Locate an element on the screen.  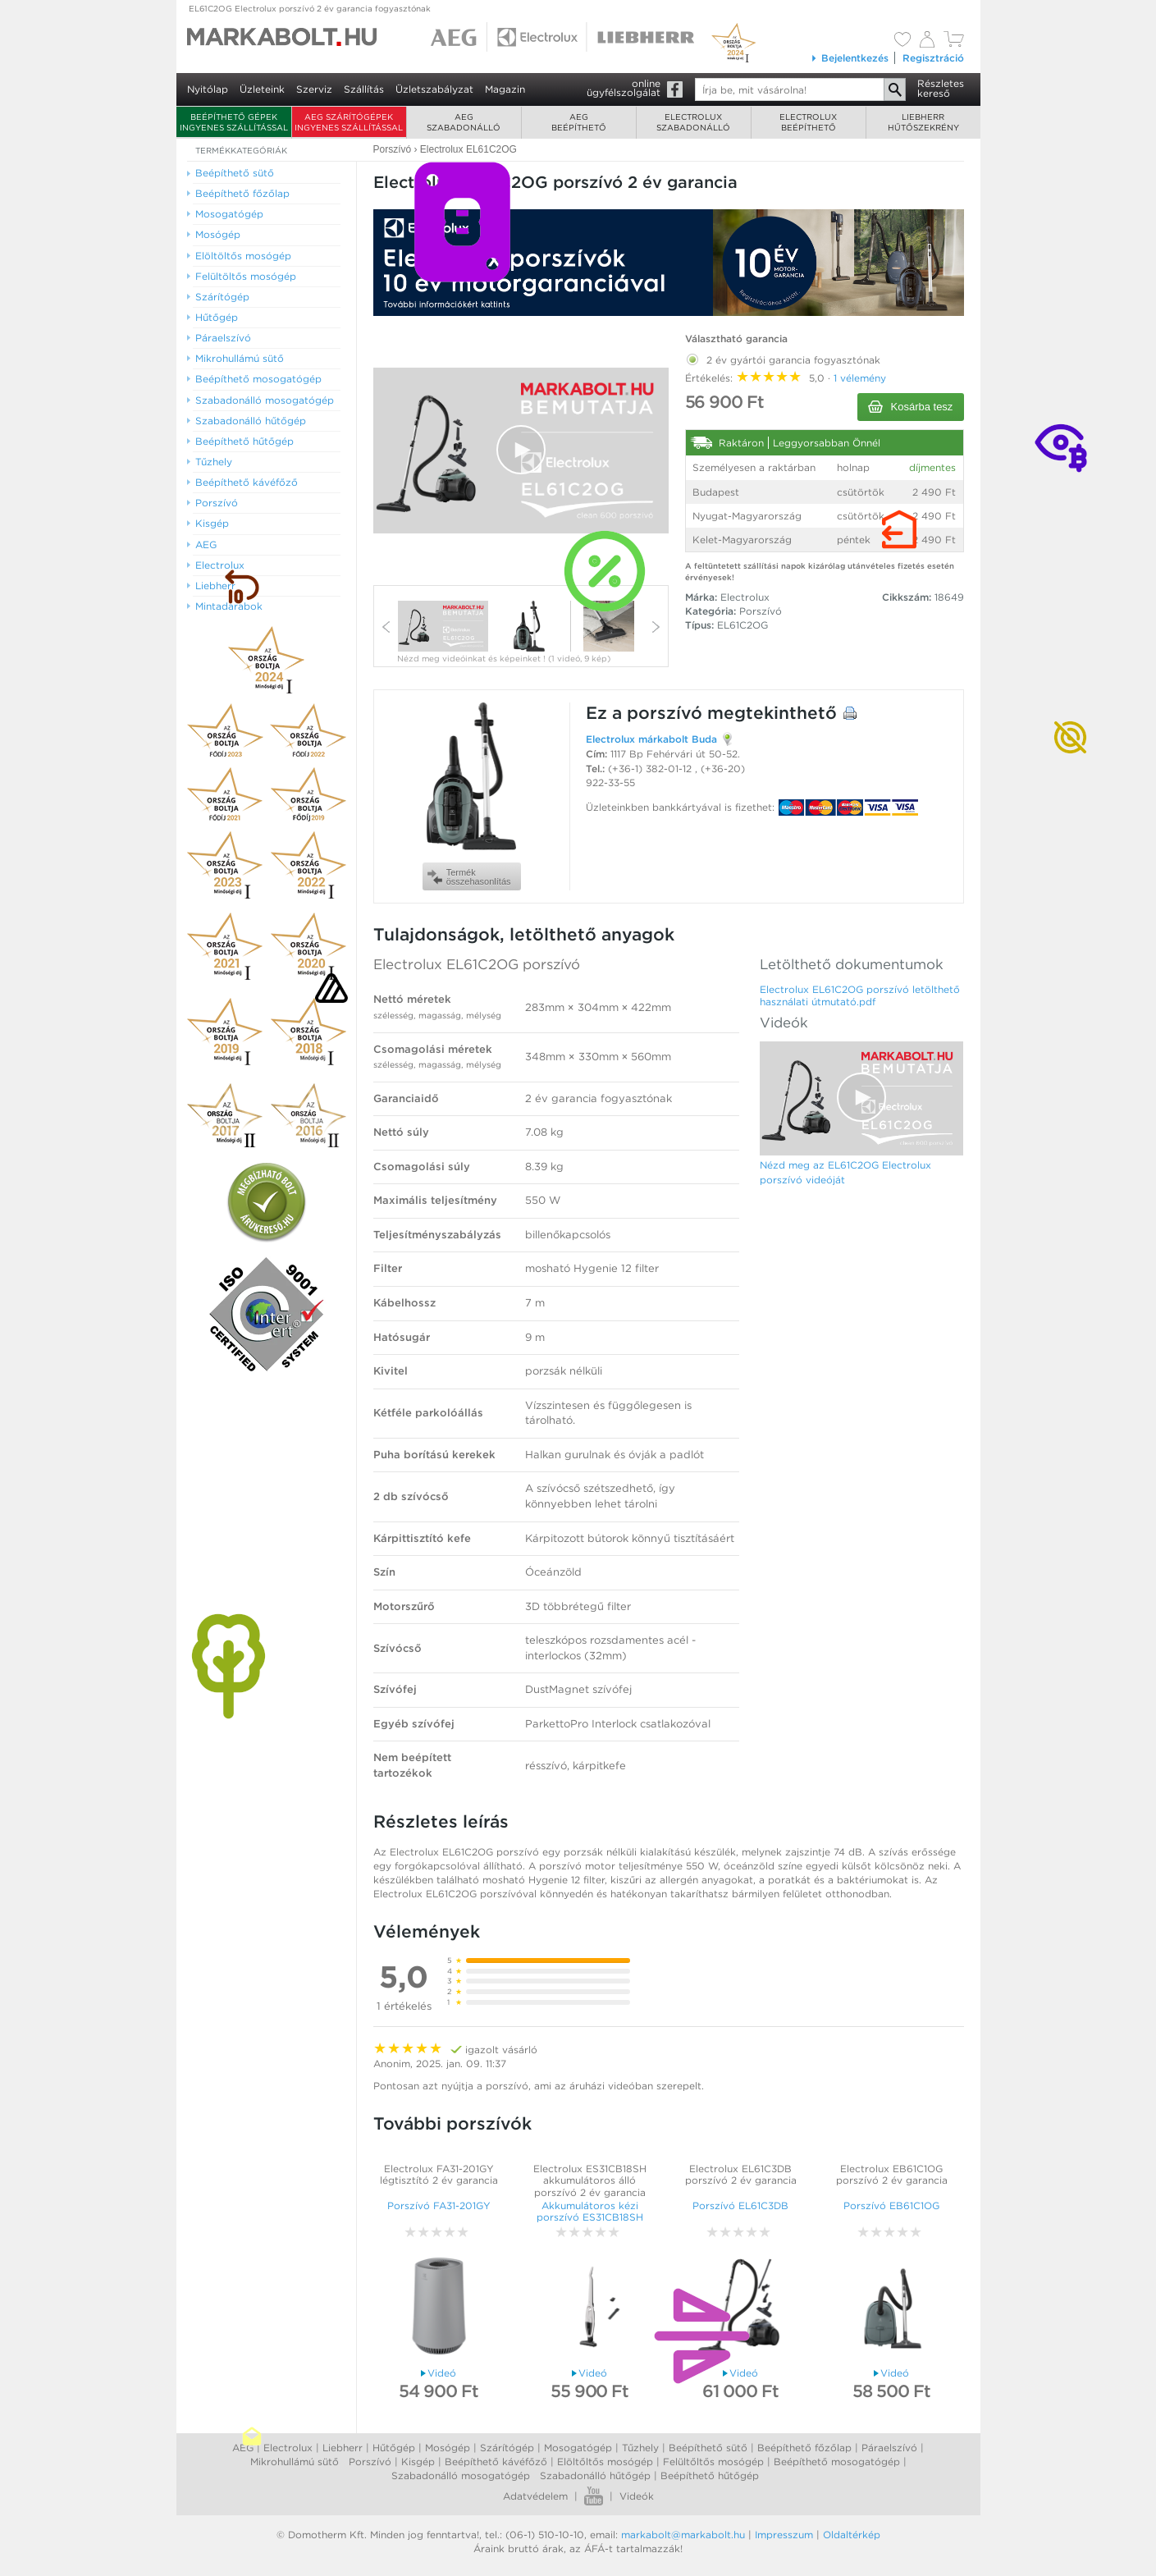
view parks or nature areas nearby is located at coordinates (228, 1666).